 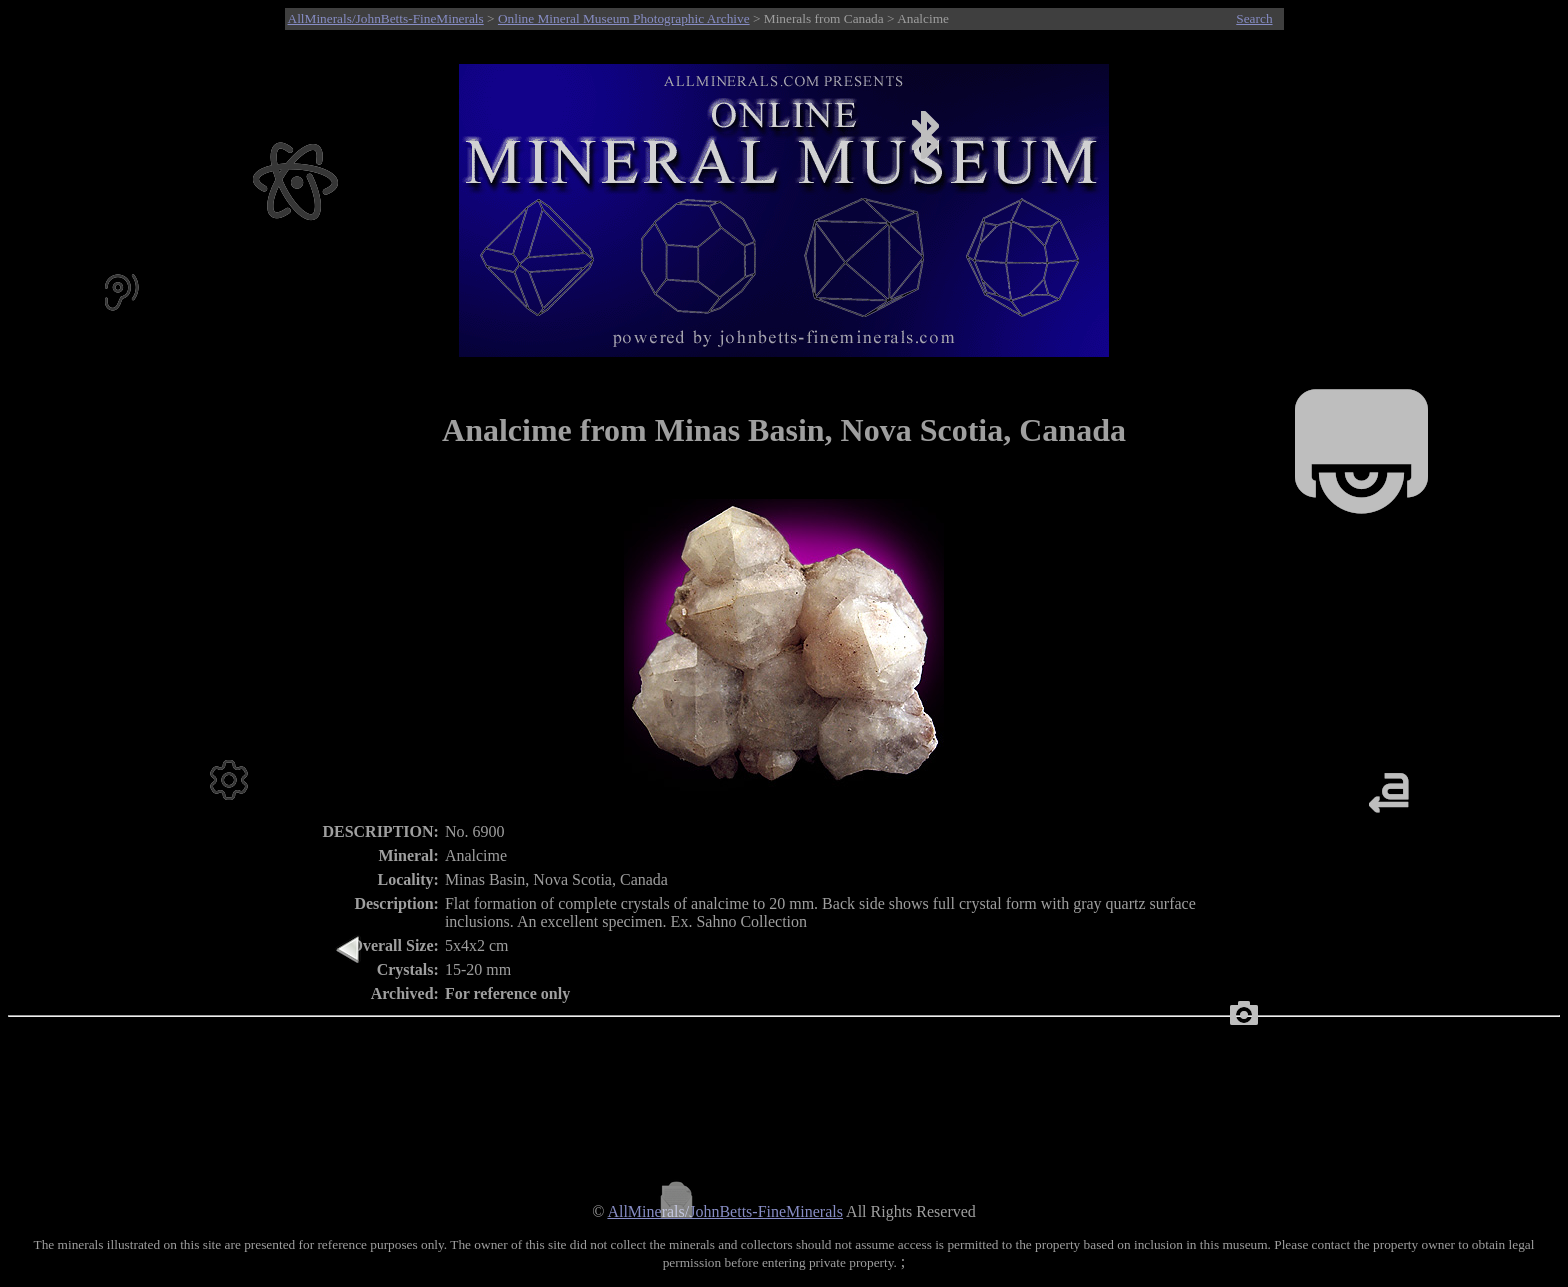 I want to click on open Atom text editor, so click(x=295, y=181).